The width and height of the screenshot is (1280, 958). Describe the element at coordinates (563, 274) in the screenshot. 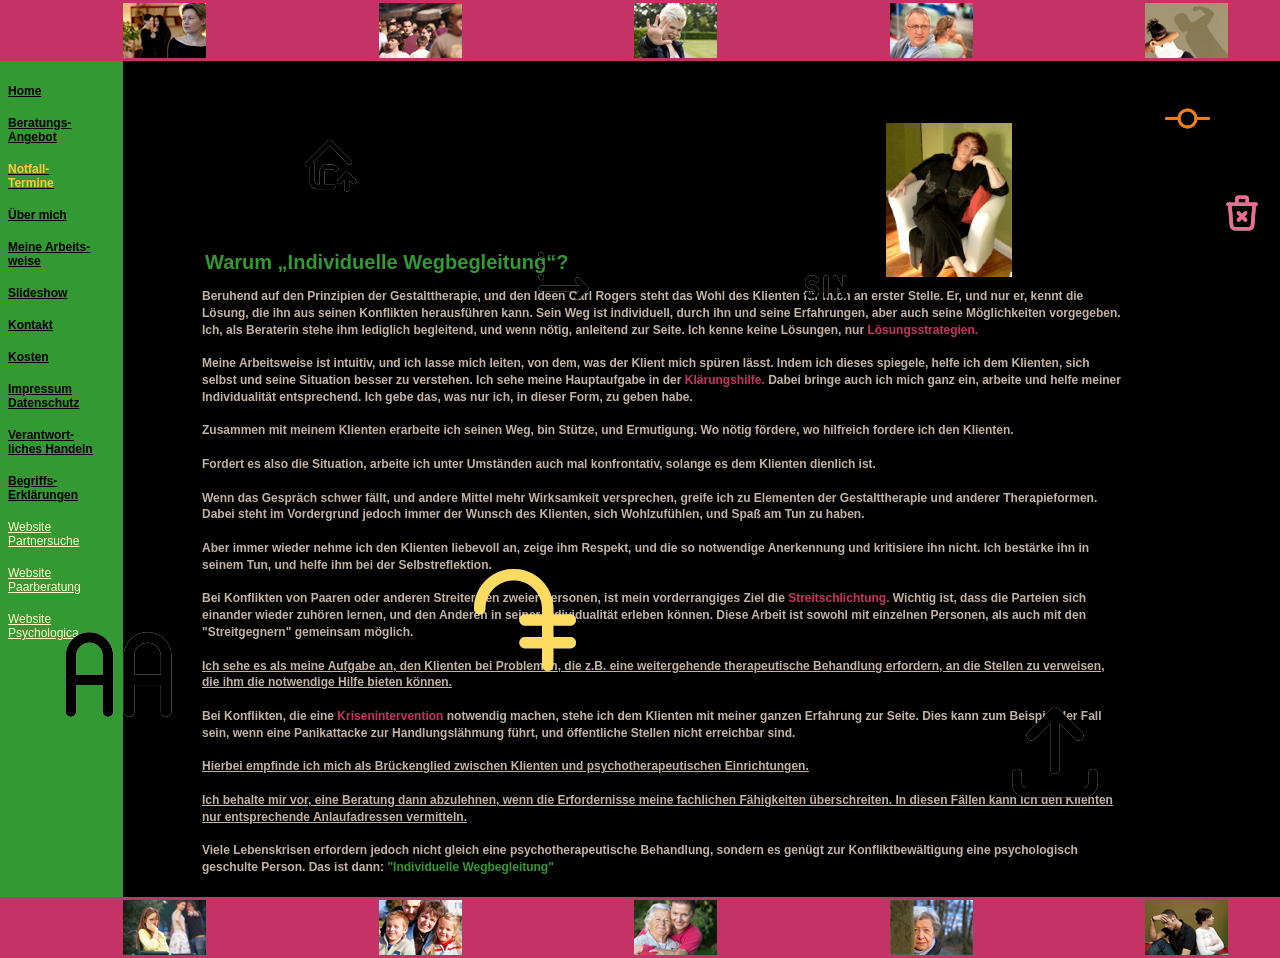

I see `set or view the x-axis in a chart or graph` at that location.